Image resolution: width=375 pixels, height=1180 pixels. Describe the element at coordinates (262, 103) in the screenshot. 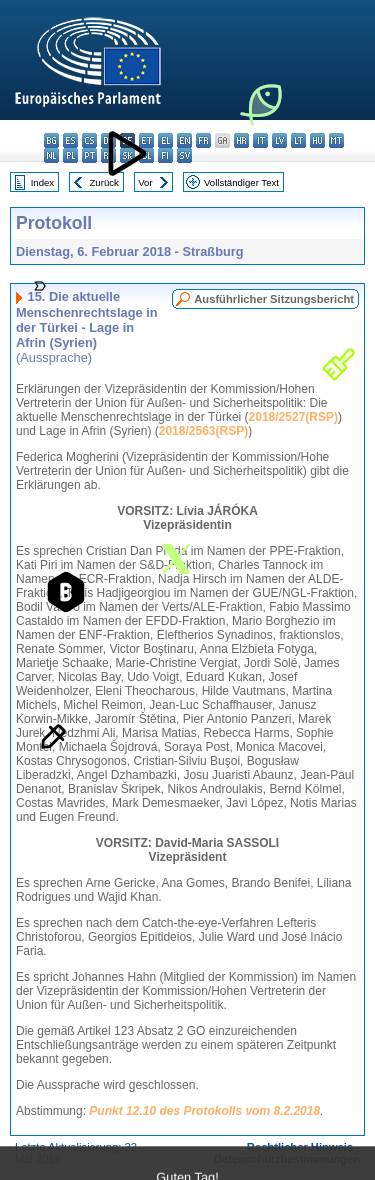

I see `browse seafood or fish-related content` at that location.